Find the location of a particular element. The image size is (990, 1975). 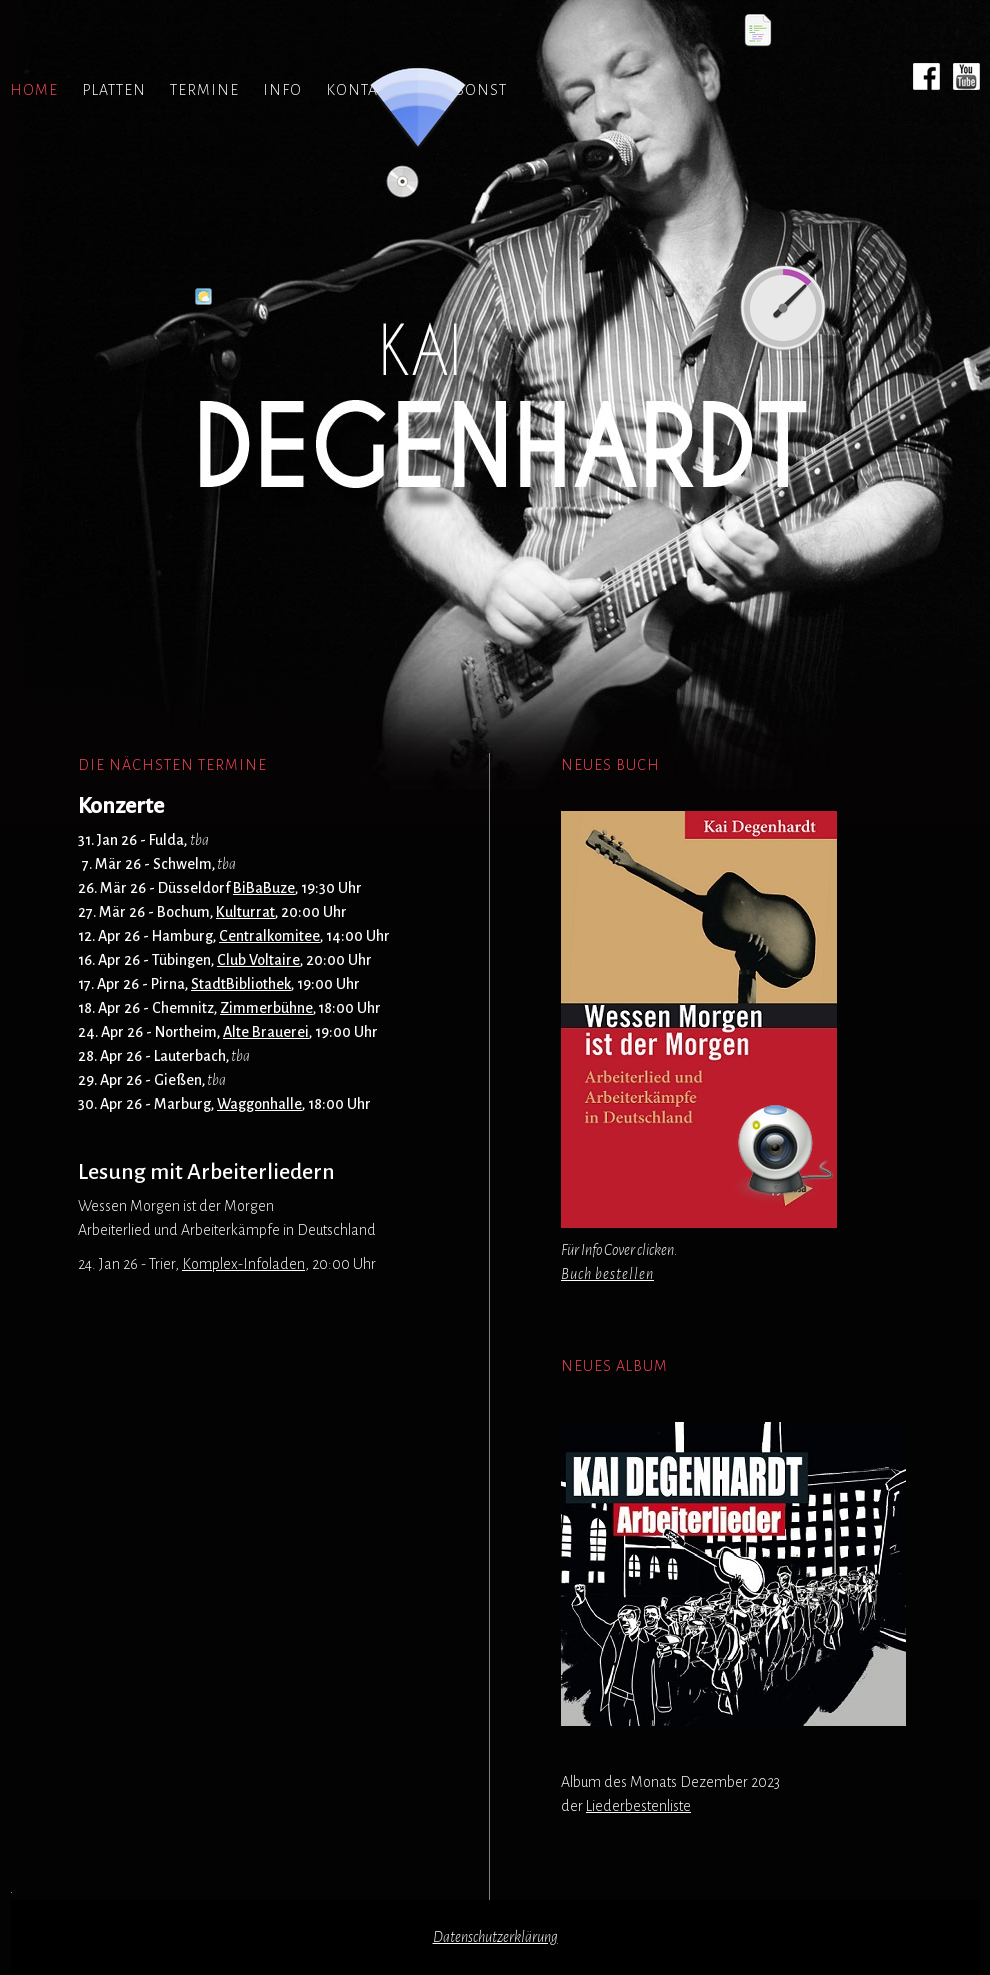

indicates a COBOL source code file is located at coordinates (758, 30).